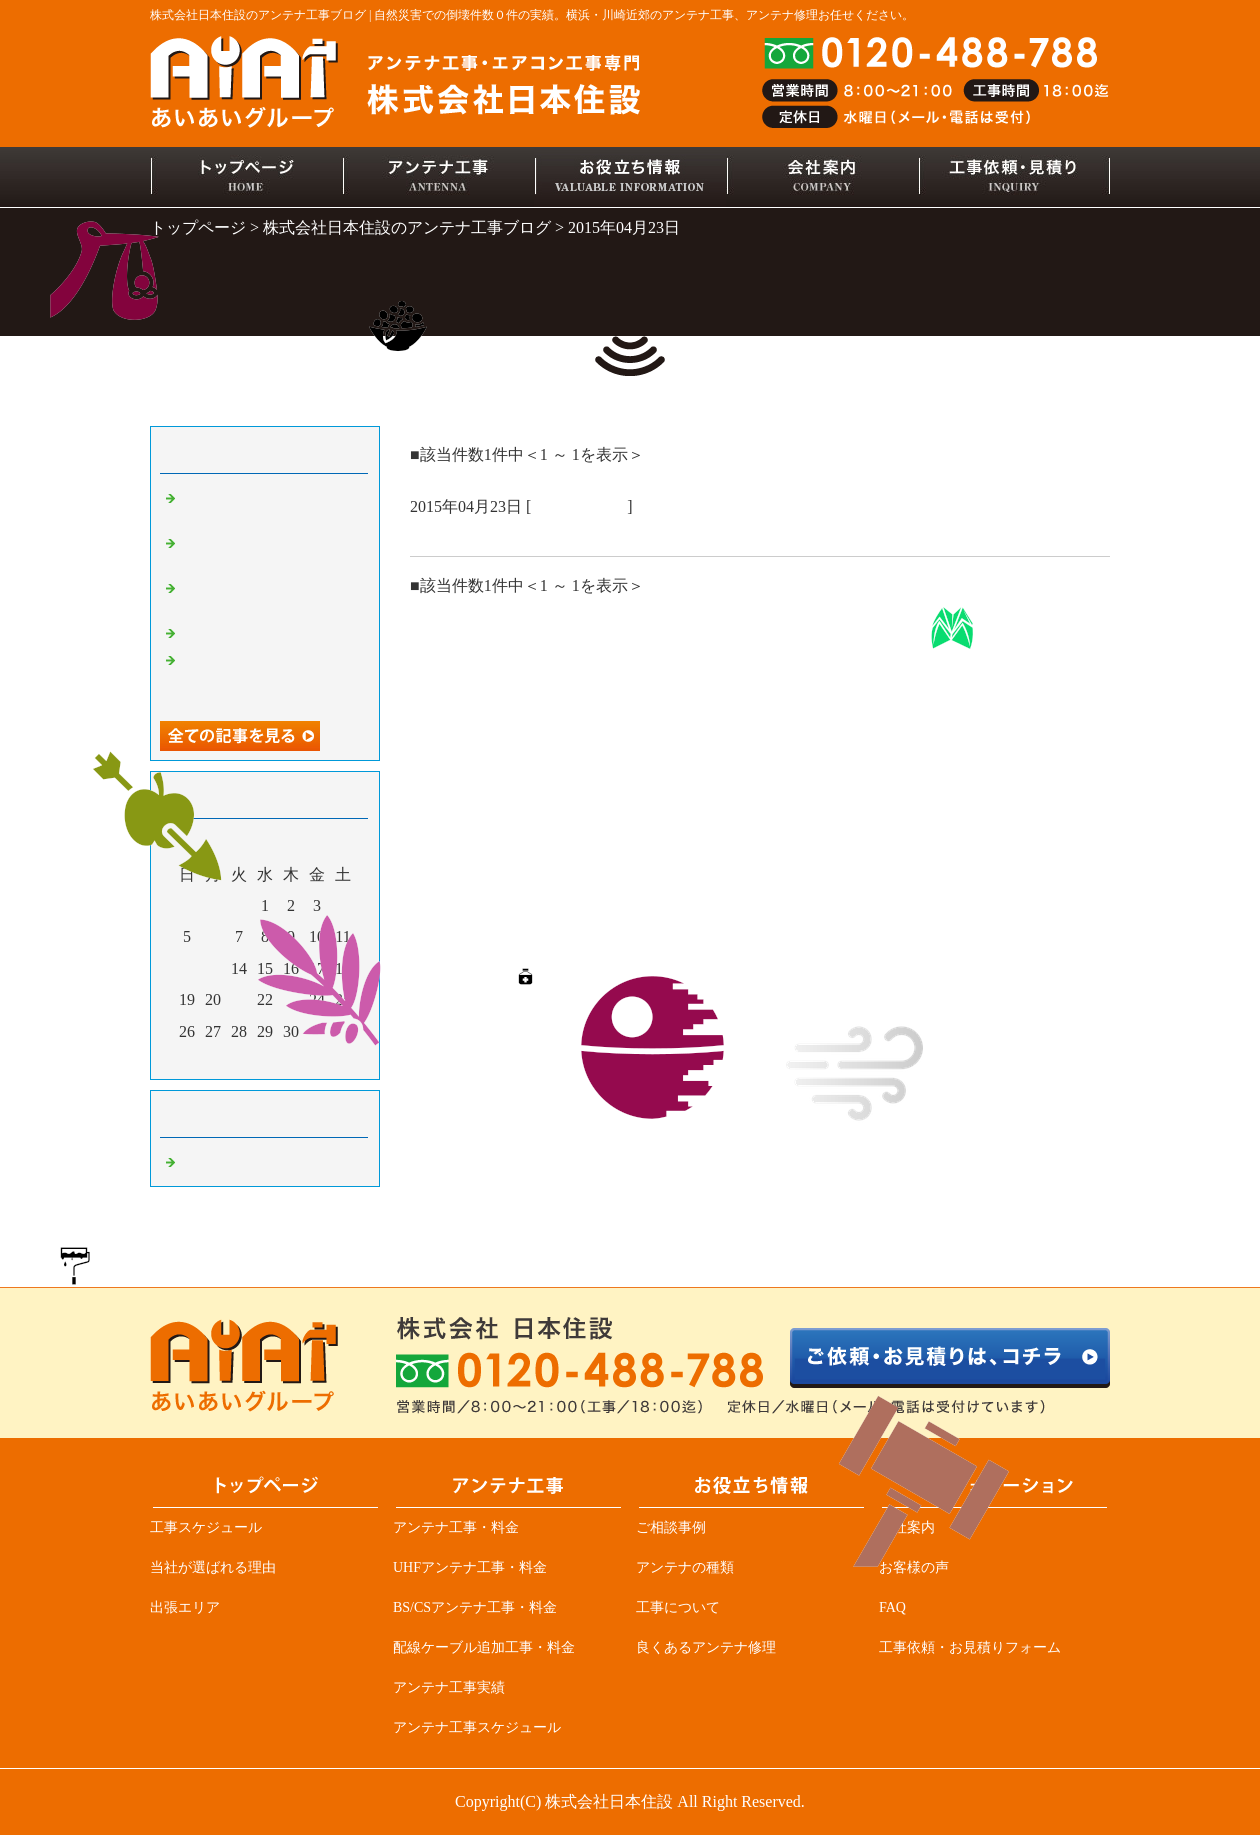 This screenshot has width=1260, height=1835. What do you see at coordinates (398, 326) in the screenshot?
I see `view fruit or berry recipes` at bounding box center [398, 326].